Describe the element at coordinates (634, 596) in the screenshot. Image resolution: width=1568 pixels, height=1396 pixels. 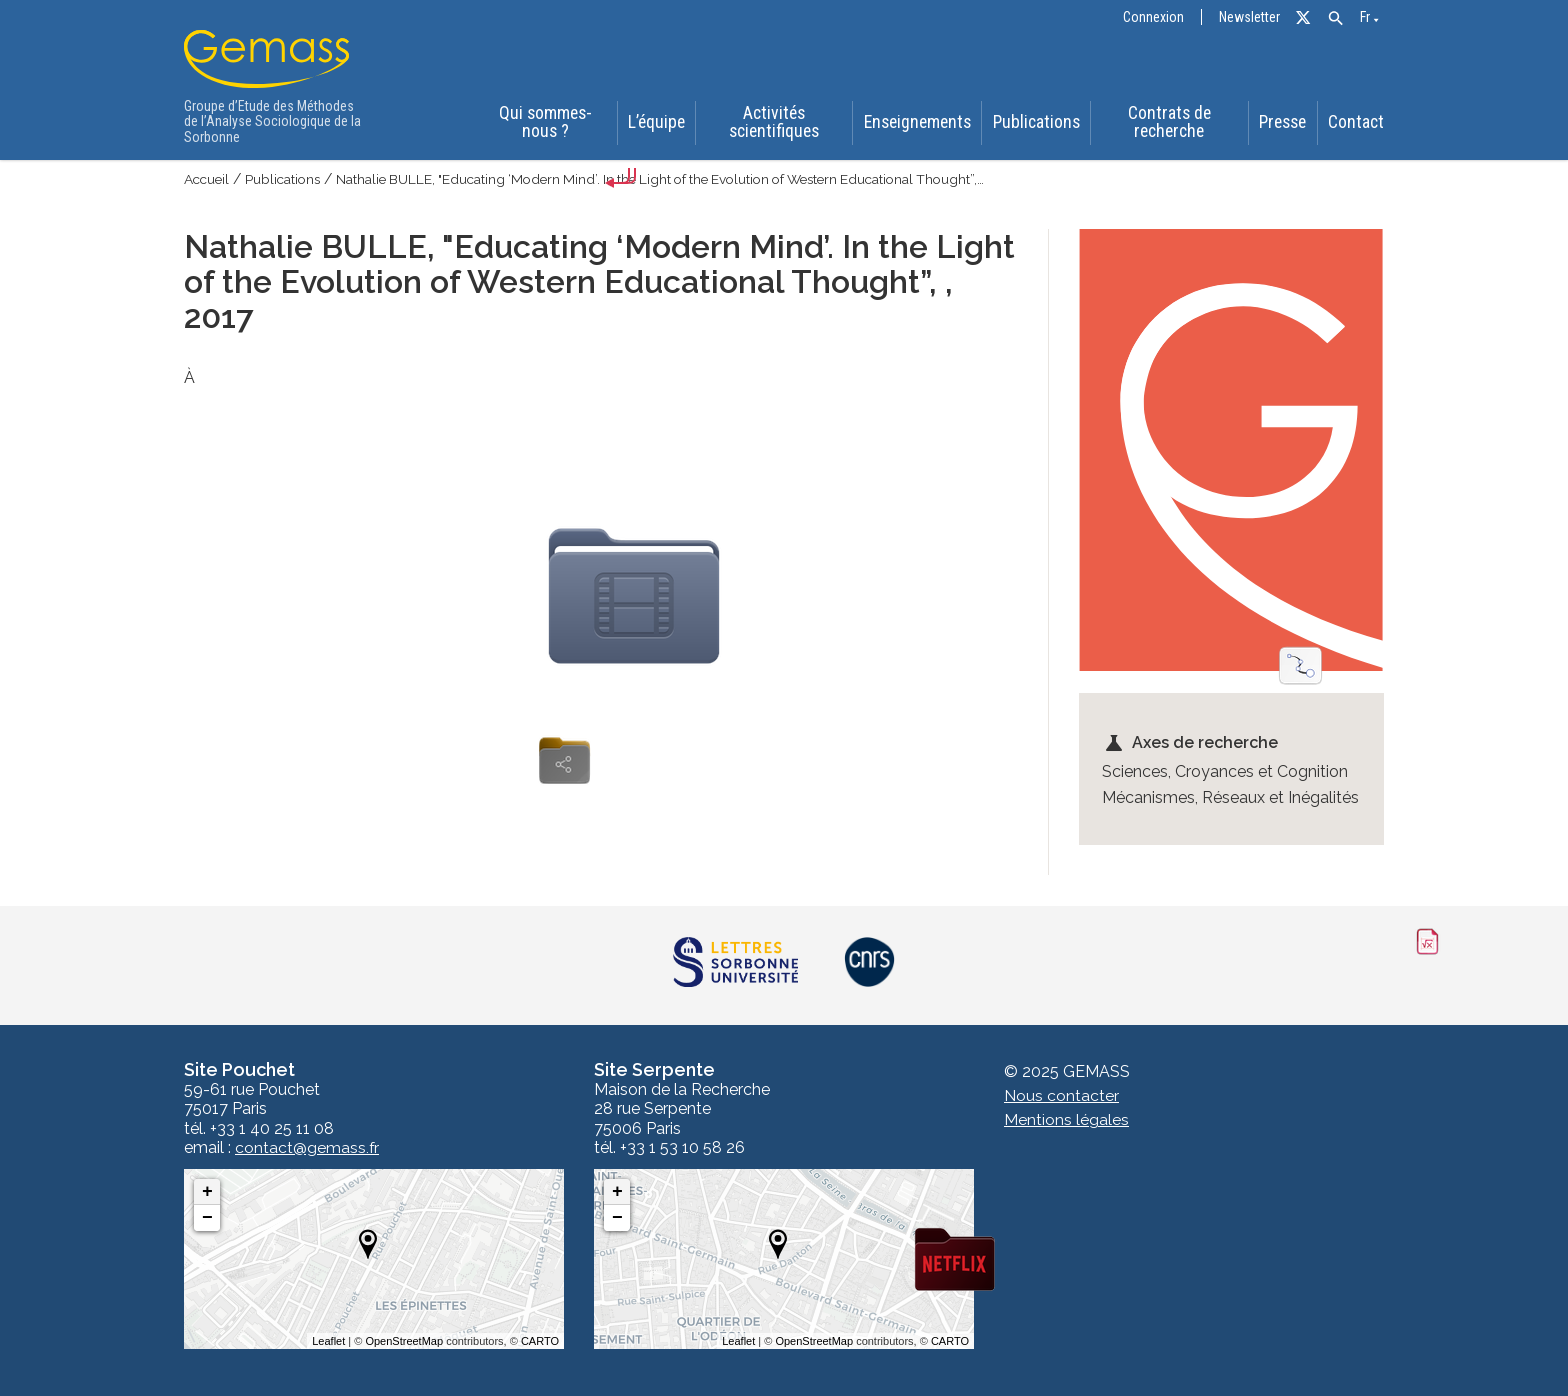
I see `open your videos folder` at that location.